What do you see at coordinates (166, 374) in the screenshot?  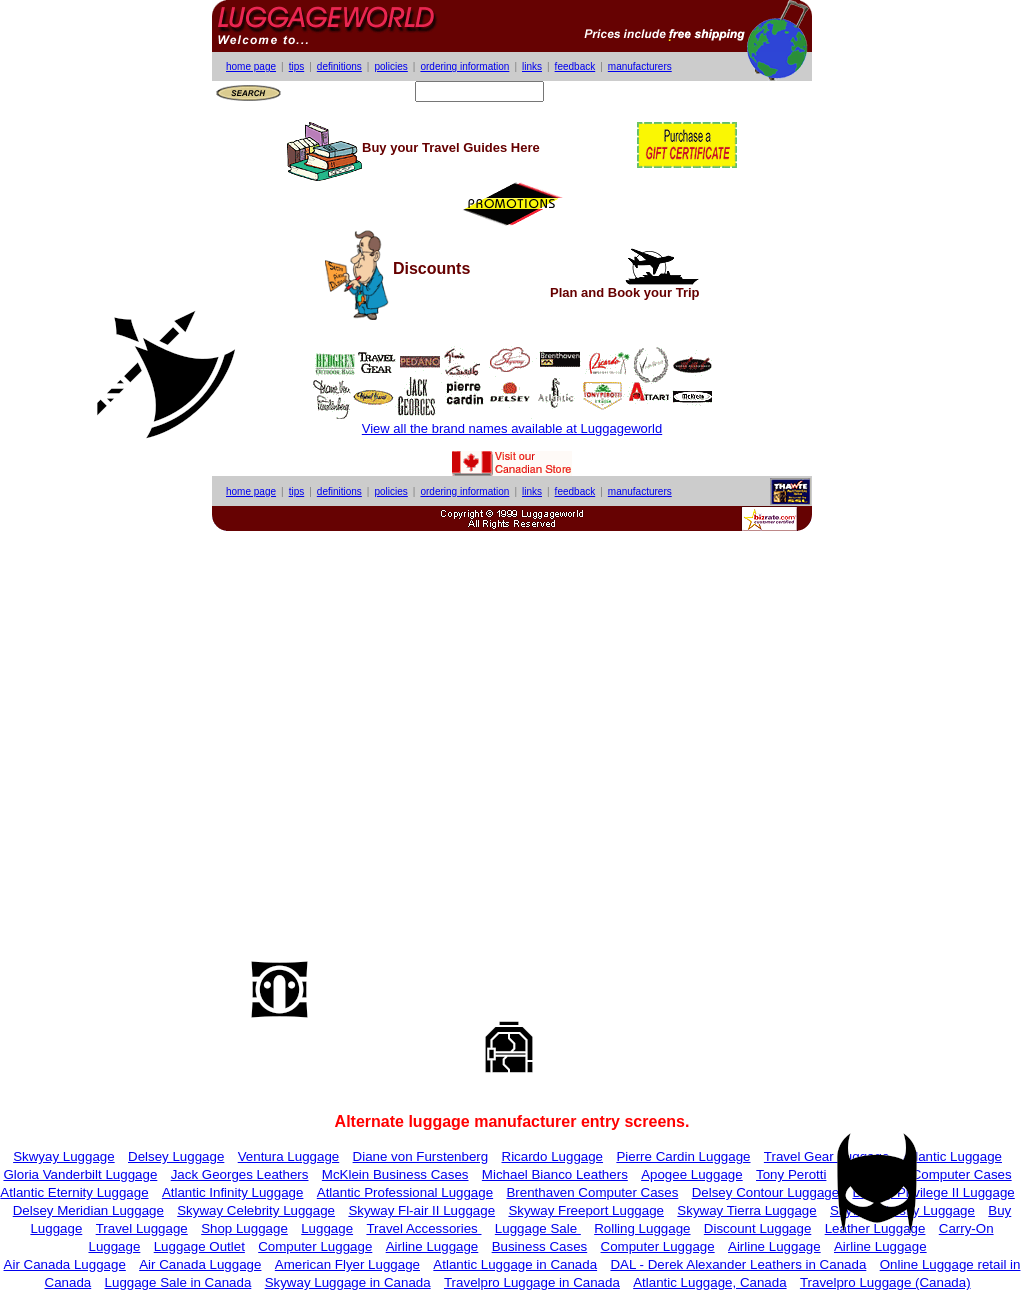 I see `select halberd weapon in game inventory` at bounding box center [166, 374].